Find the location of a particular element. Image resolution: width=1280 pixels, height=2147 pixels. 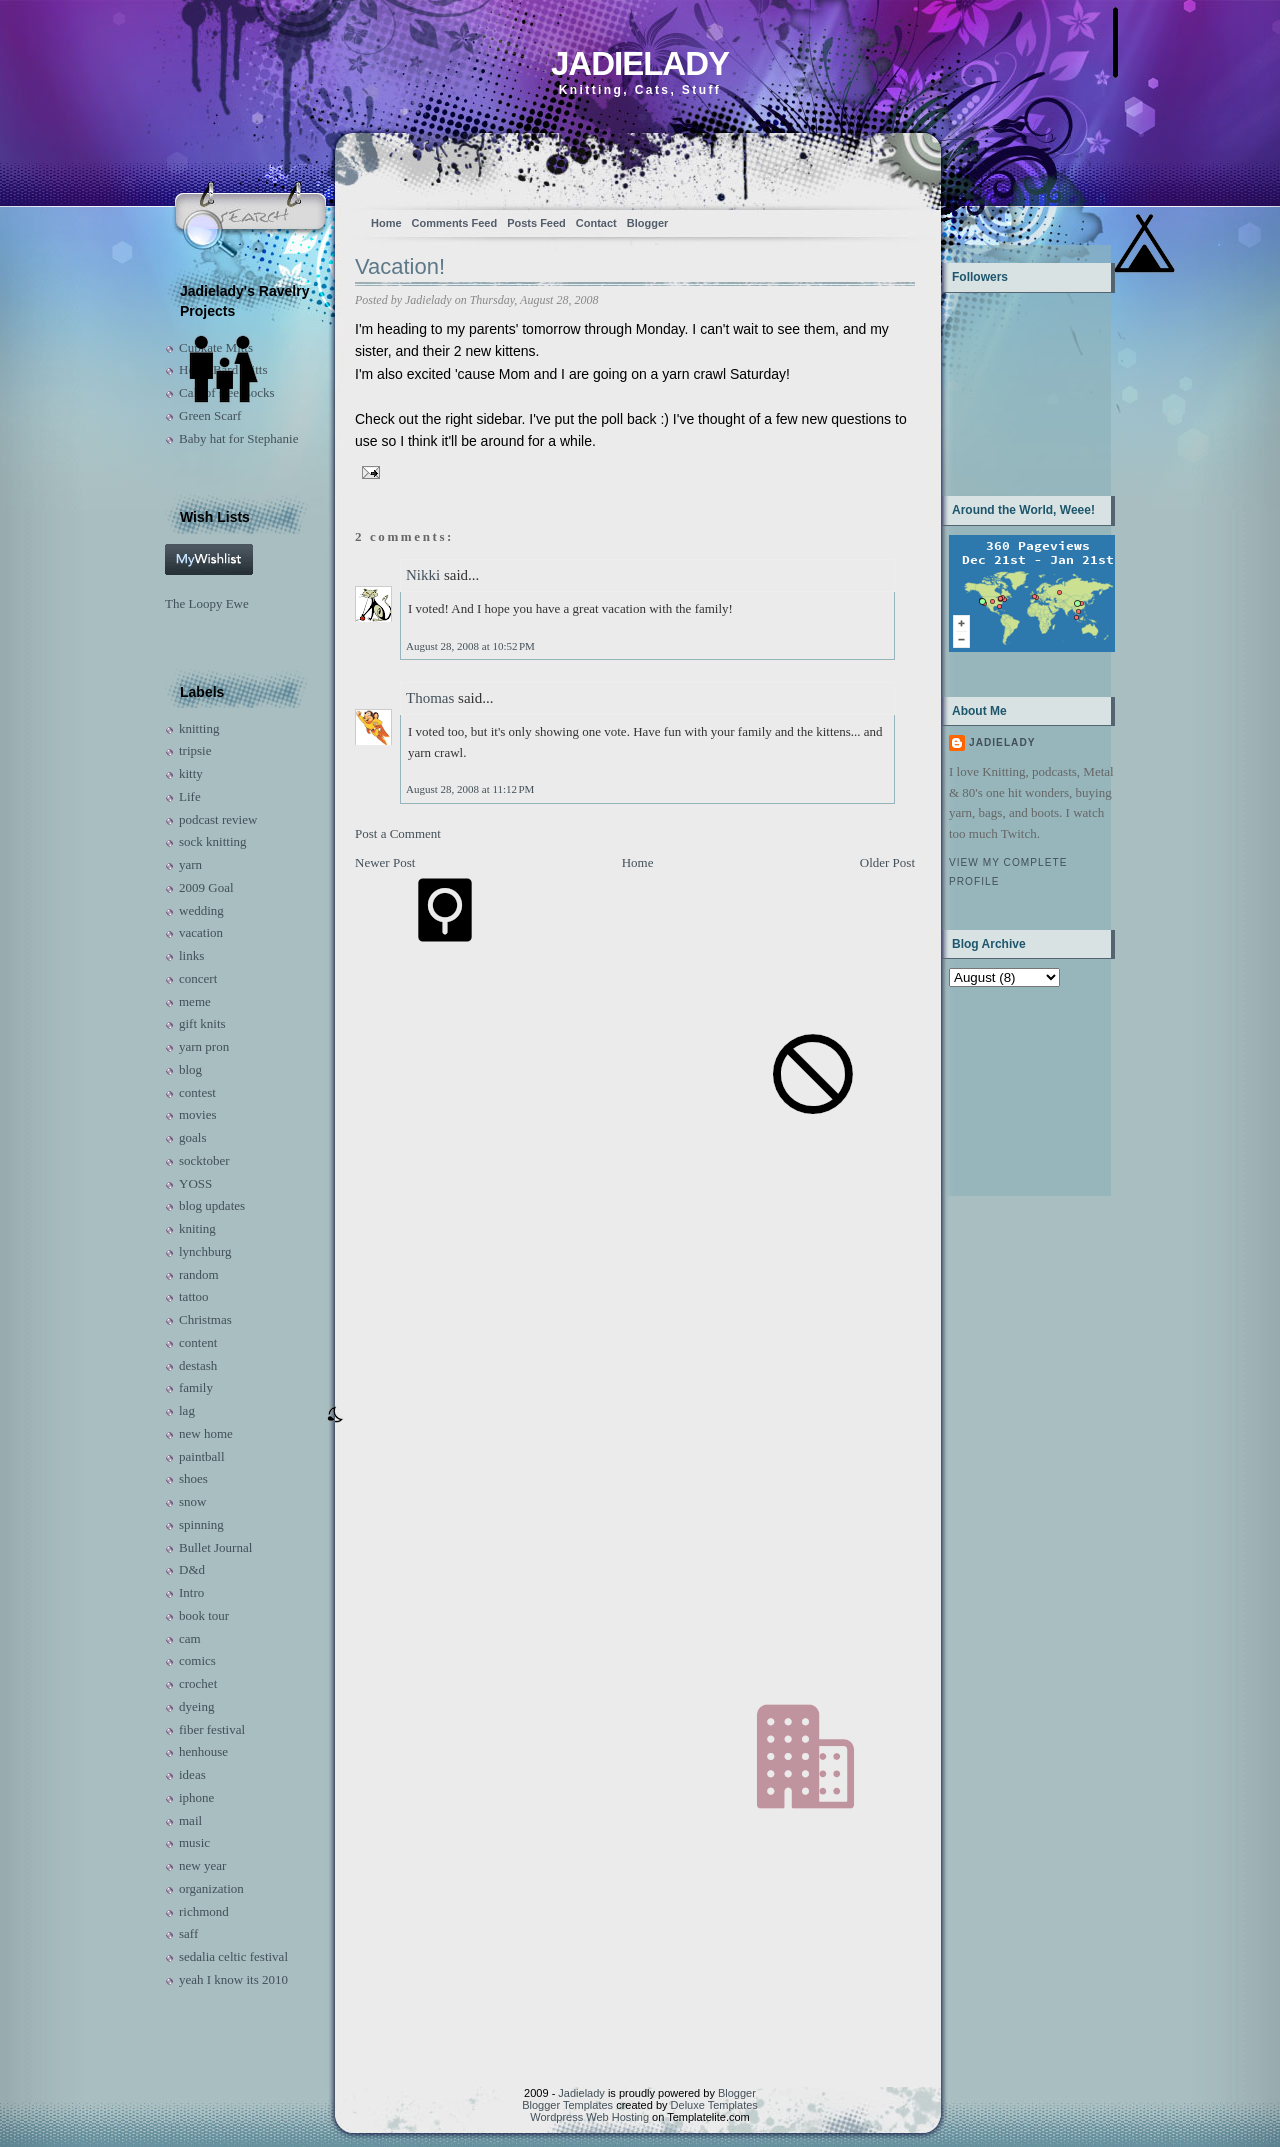

view business or company information is located at coordinates (805, 1756).